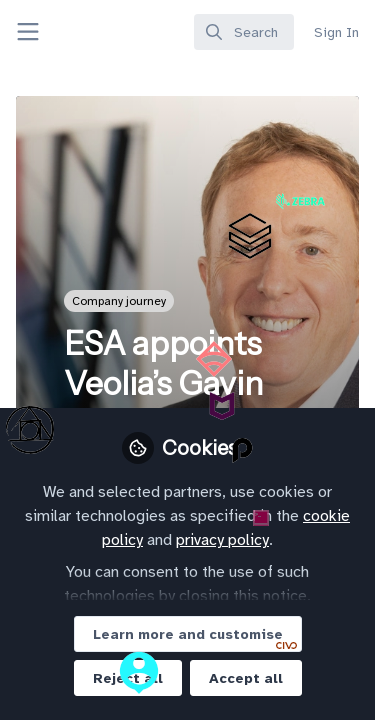  What do you see at coordinates (261, 518) in the screenshot?
I see `open gnome terminal application` at bounding box center [261, 518].